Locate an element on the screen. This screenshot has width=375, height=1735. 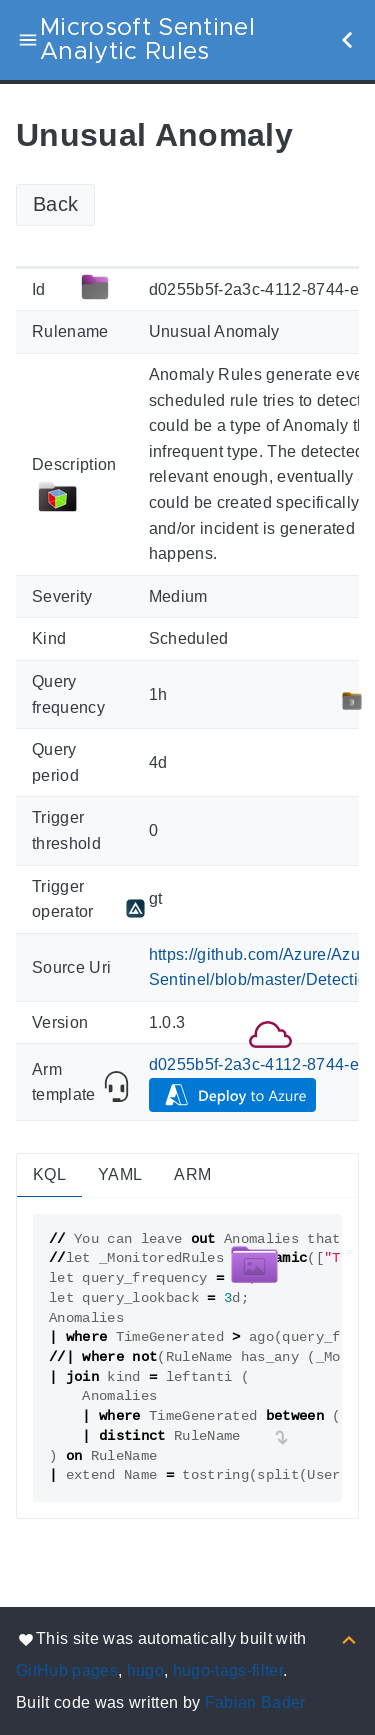
open gtk folder is located at coordinates (57, 497).